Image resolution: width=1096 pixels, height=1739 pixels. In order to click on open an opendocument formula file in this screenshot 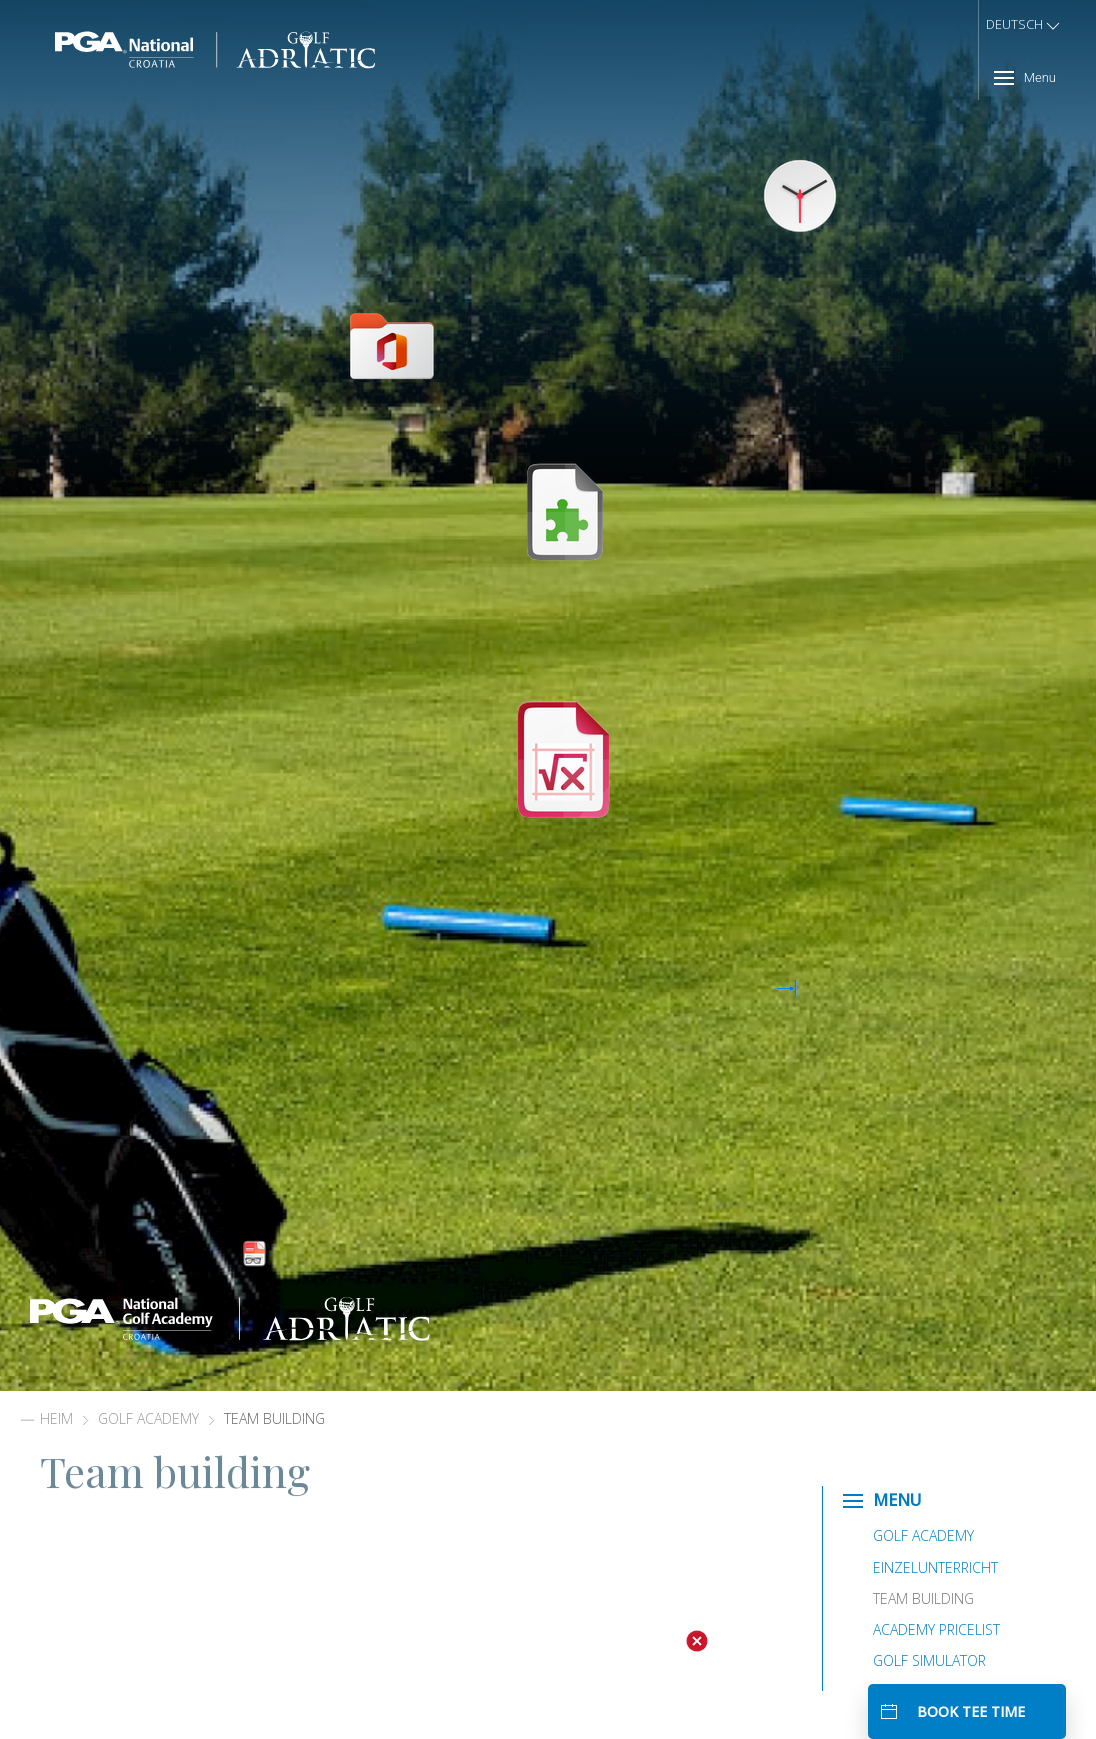, I will do `click(563, 759)`.